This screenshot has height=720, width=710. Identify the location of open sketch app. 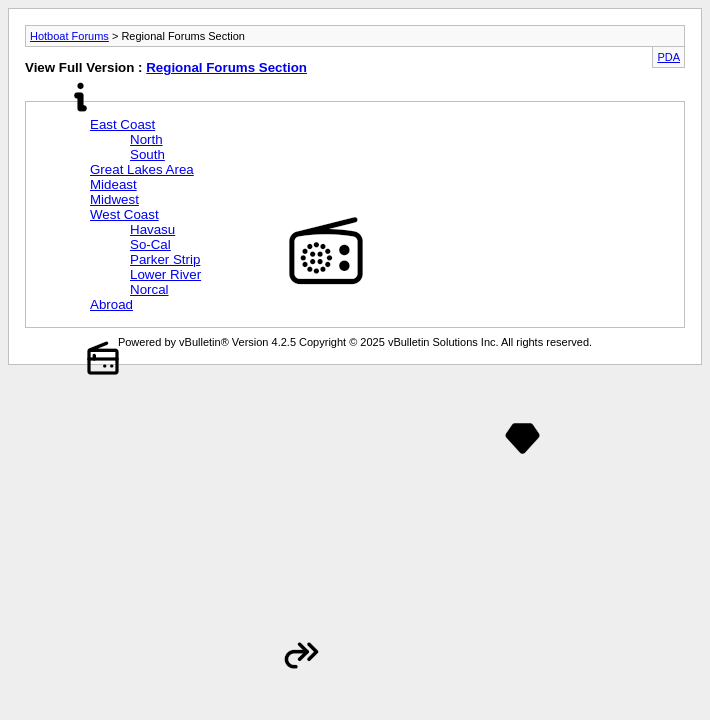
(522, 438).